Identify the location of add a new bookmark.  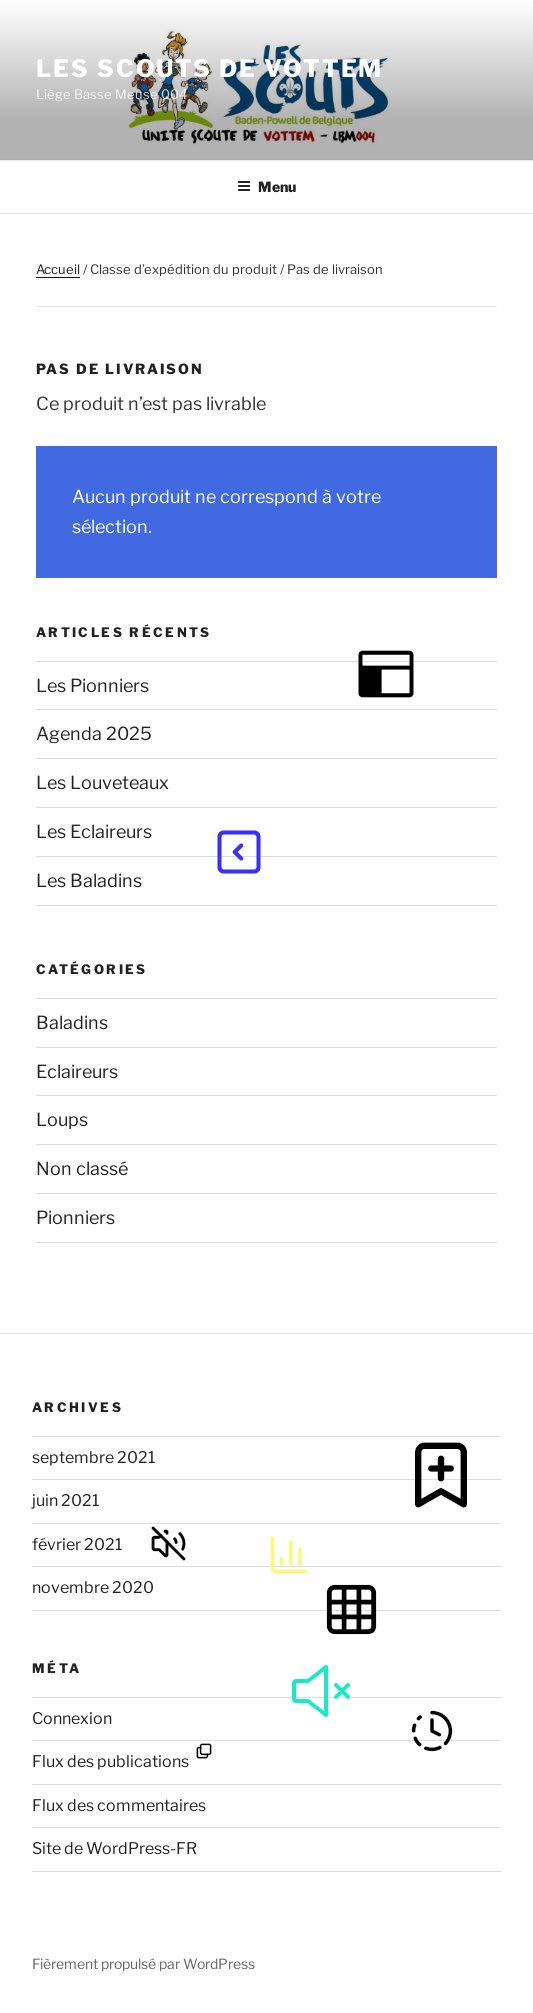
(441, 1475).